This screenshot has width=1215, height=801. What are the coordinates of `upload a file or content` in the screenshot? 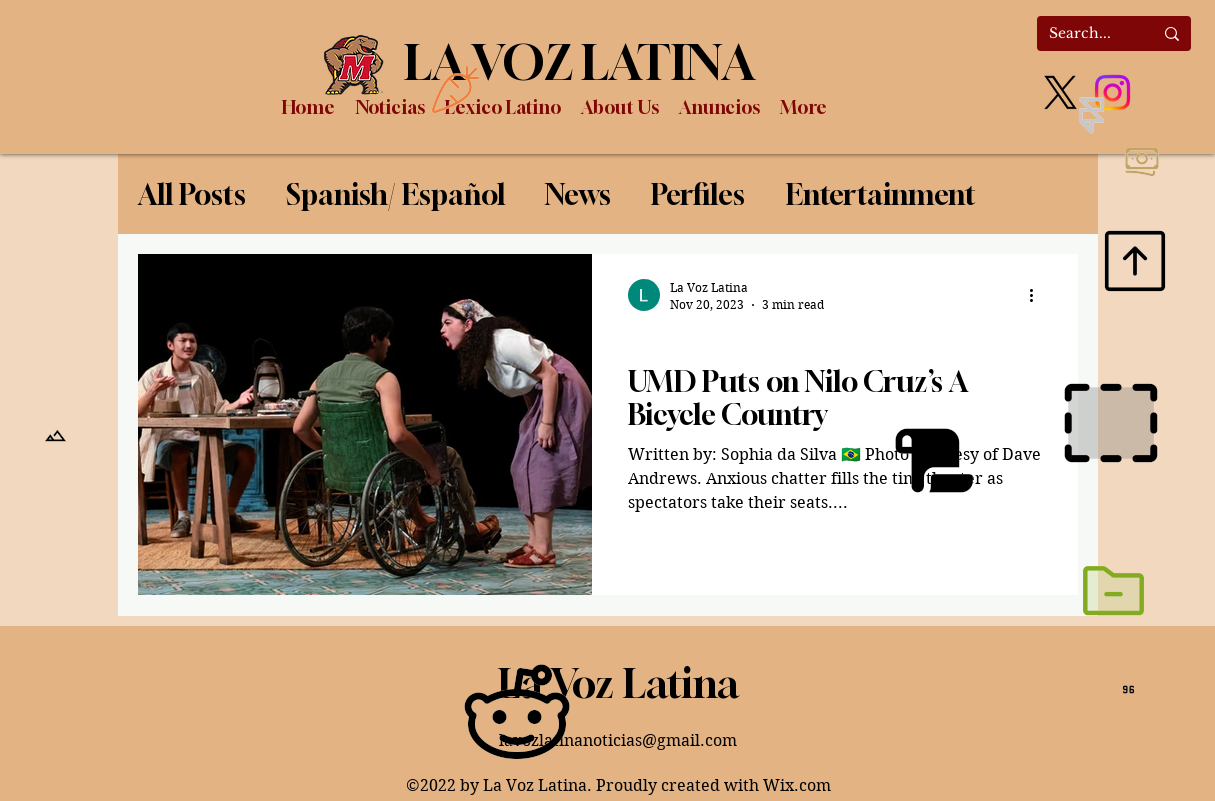 It's located at (1135, 261).